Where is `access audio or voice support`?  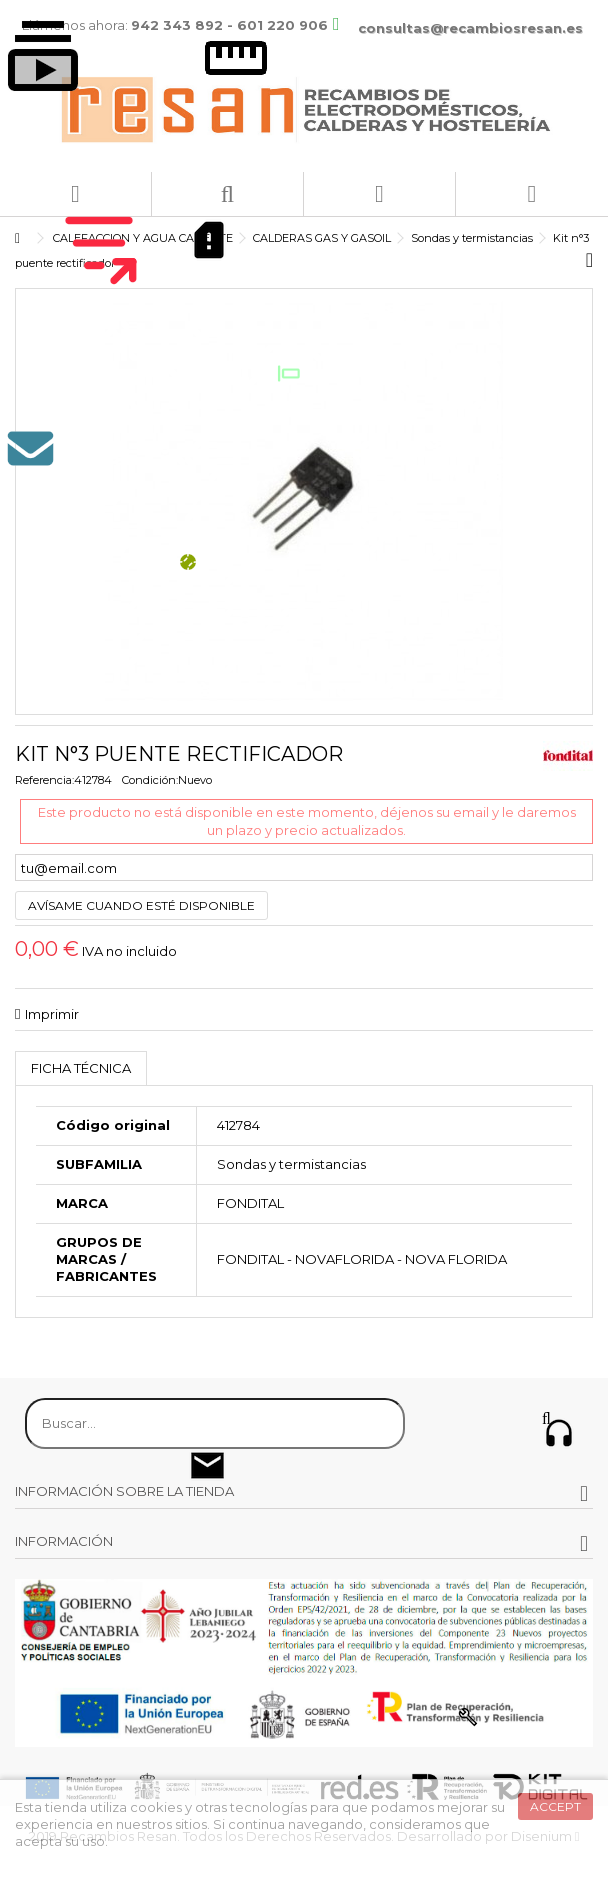 access audio or voice support is located at coordinates (559, 1435).